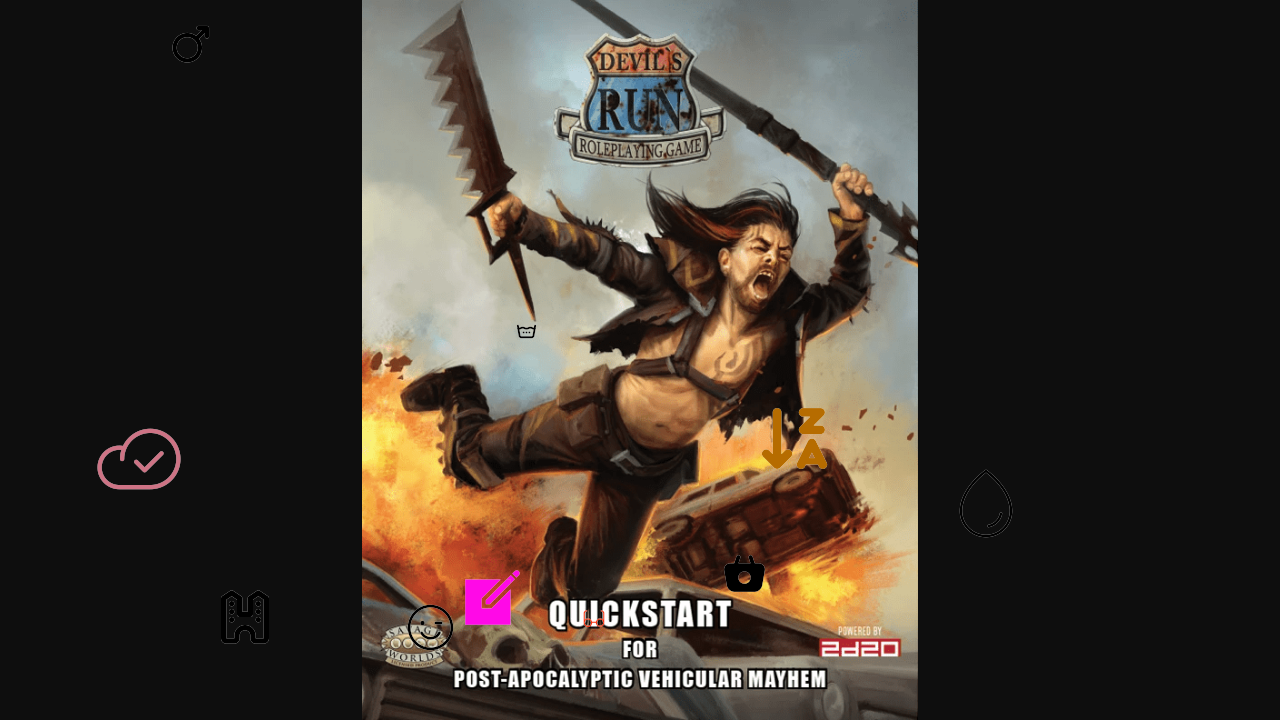 Image resolution: width=1280 pixels, height=720 pixels. What do you see at coordinates (492, 598) in the screenshot?
I see `create or compose new content` at bounding box center [492, 598].